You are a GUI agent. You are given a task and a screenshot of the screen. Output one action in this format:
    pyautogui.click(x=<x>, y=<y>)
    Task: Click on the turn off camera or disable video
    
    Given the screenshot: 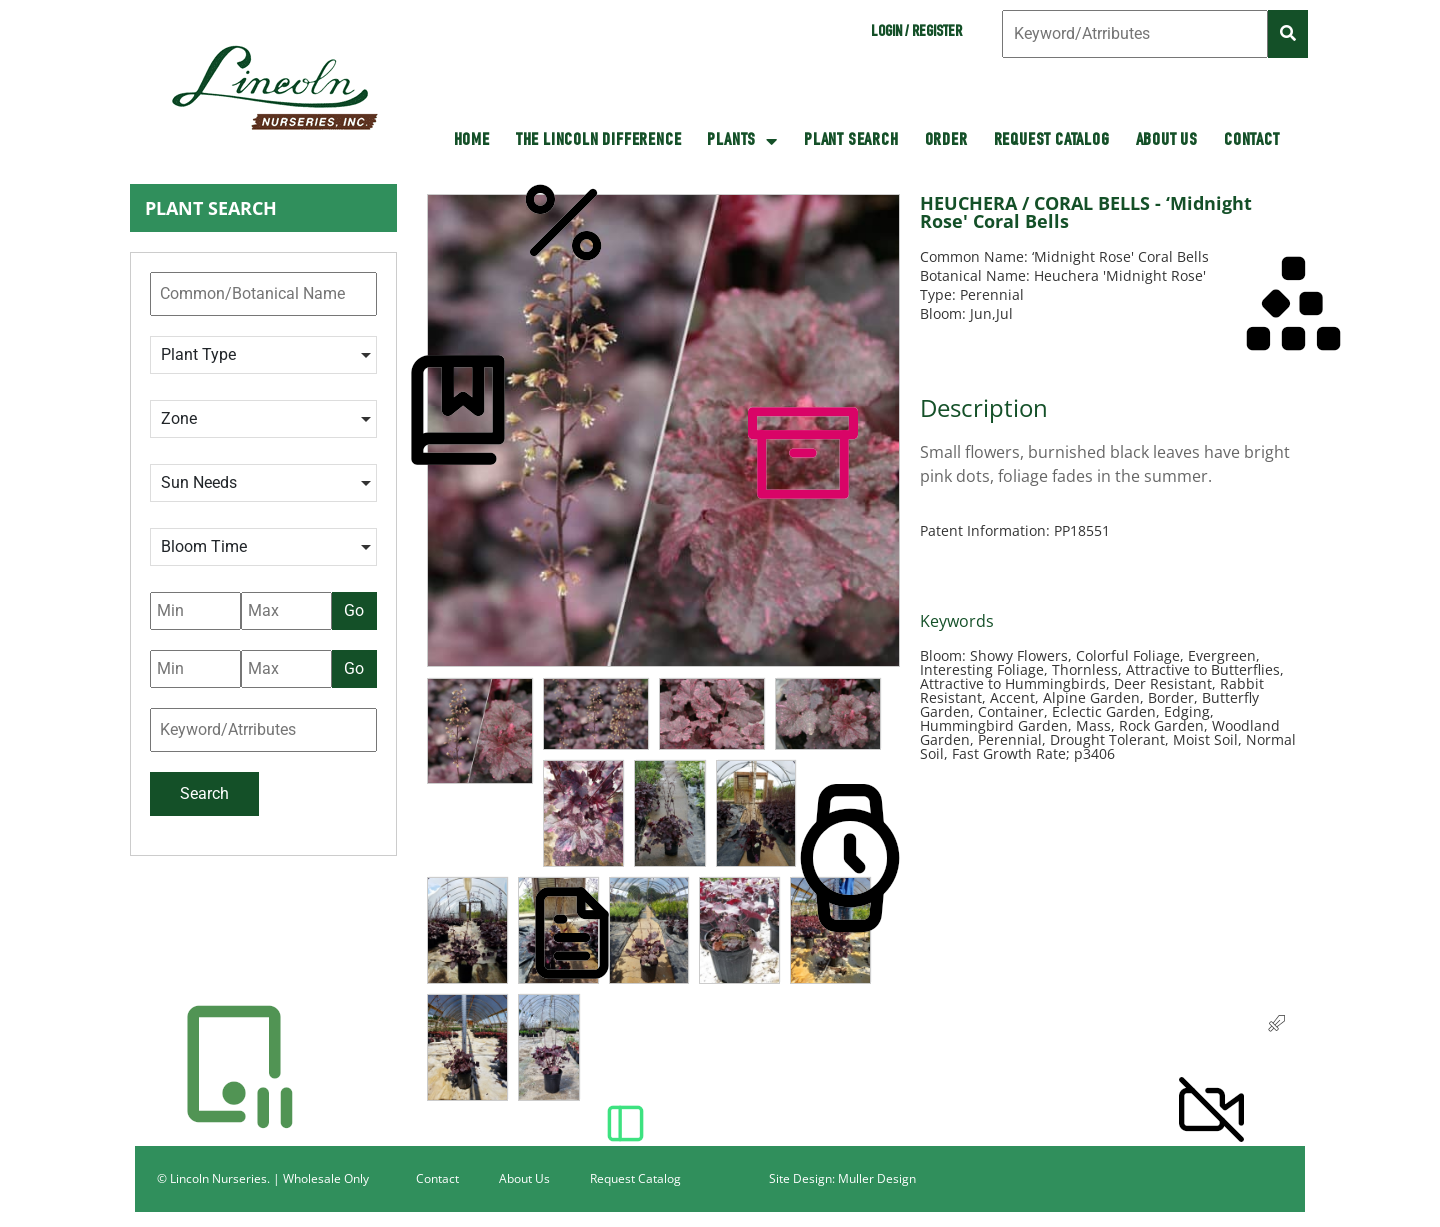 What is the action you would take?
    pyautogui.click(x=1211, y=1109)
    